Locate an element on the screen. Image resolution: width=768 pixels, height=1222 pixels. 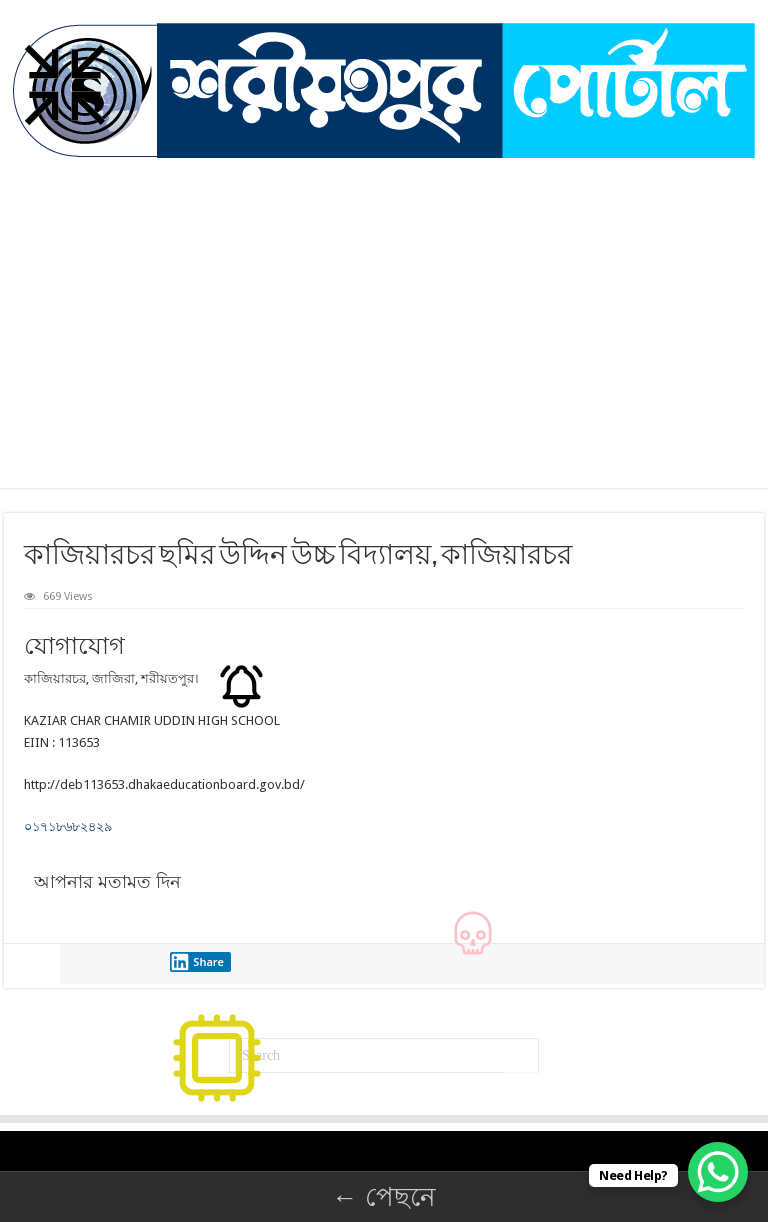
indicates new notifications or alerts is located at coordinates (241, 686).